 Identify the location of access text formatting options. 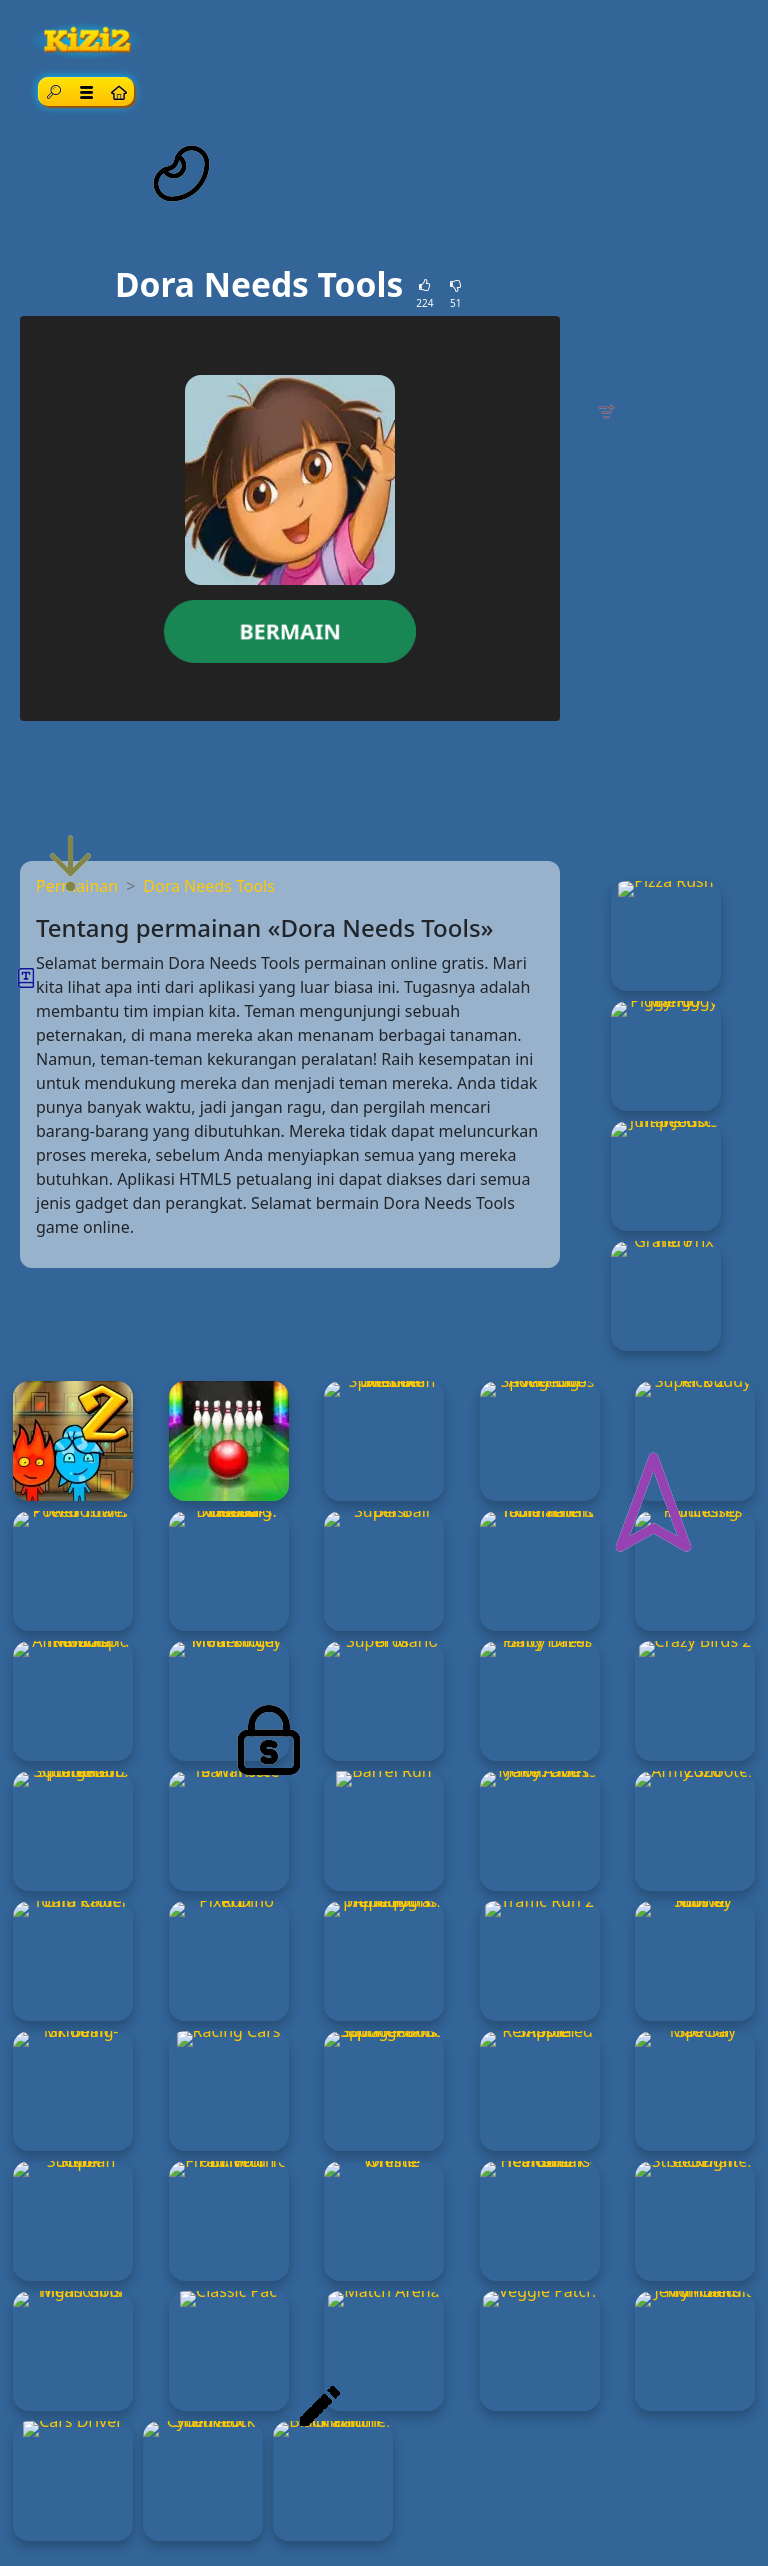
(26, 978).